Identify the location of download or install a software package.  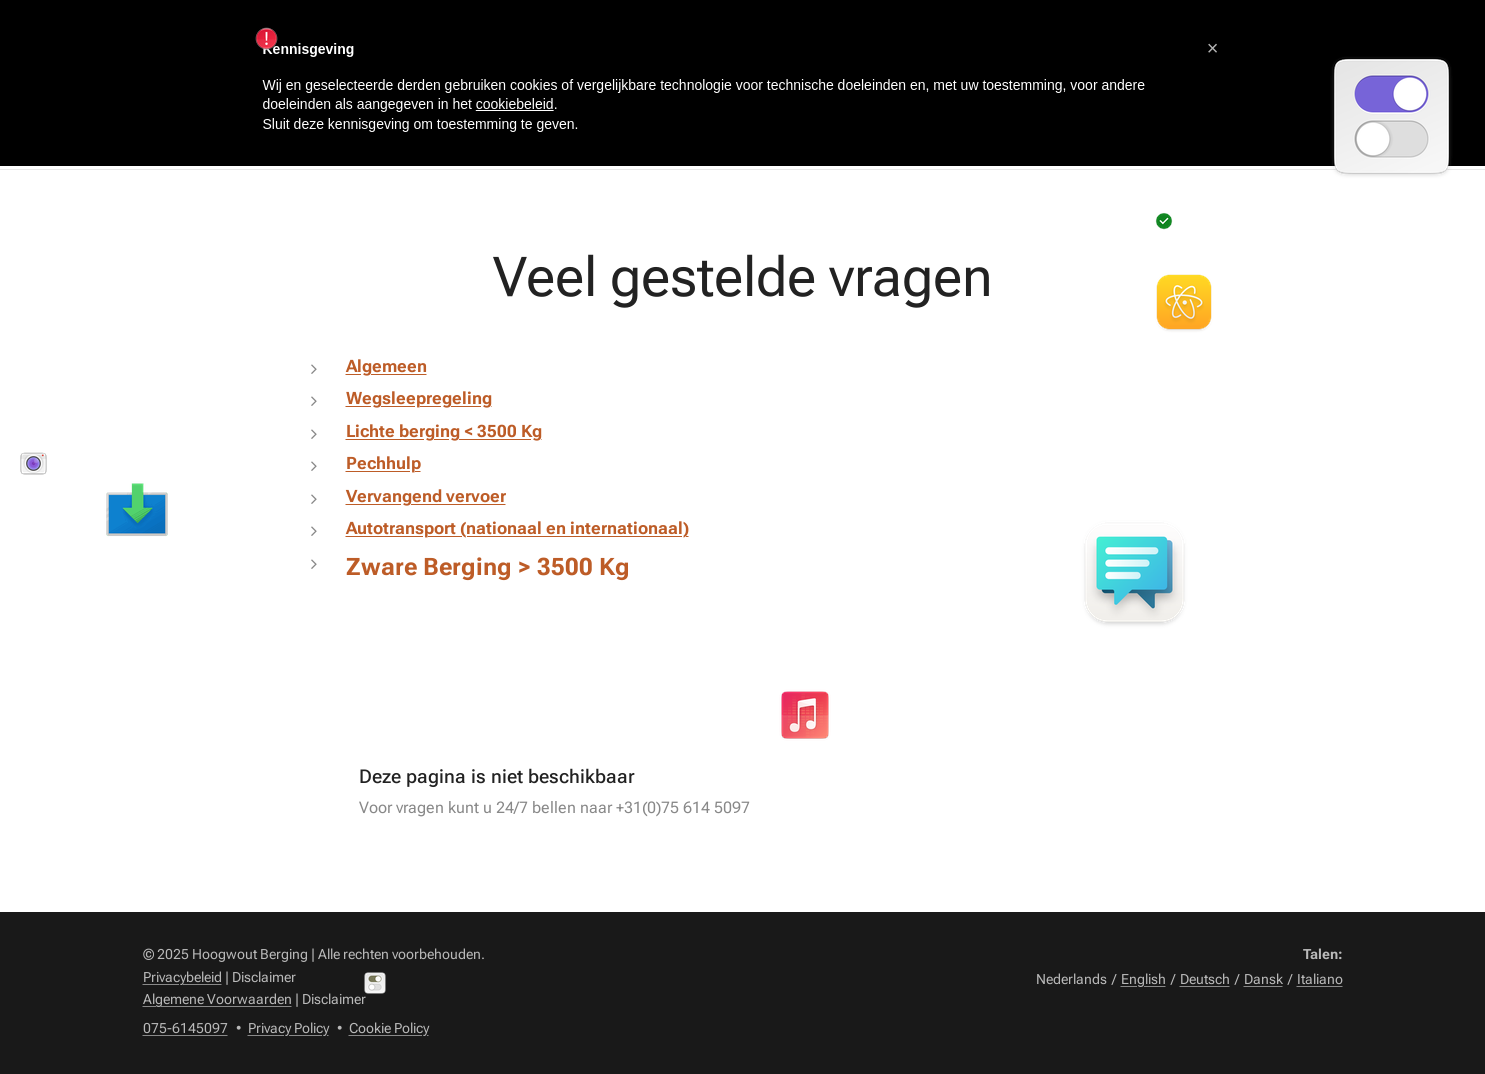
(137, 510).